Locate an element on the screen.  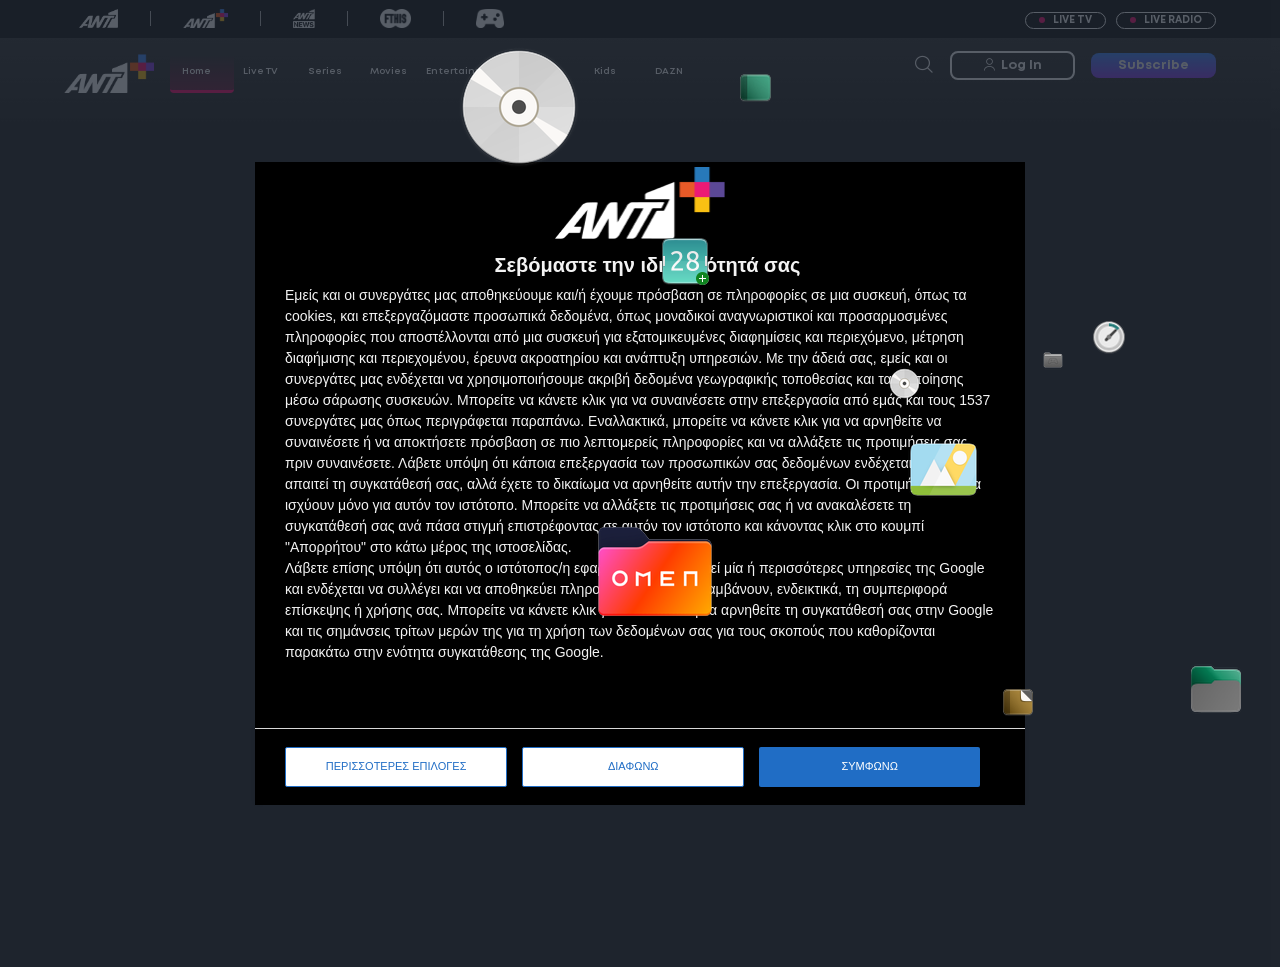
open folder containing files is located at coordinates (1216, 689).